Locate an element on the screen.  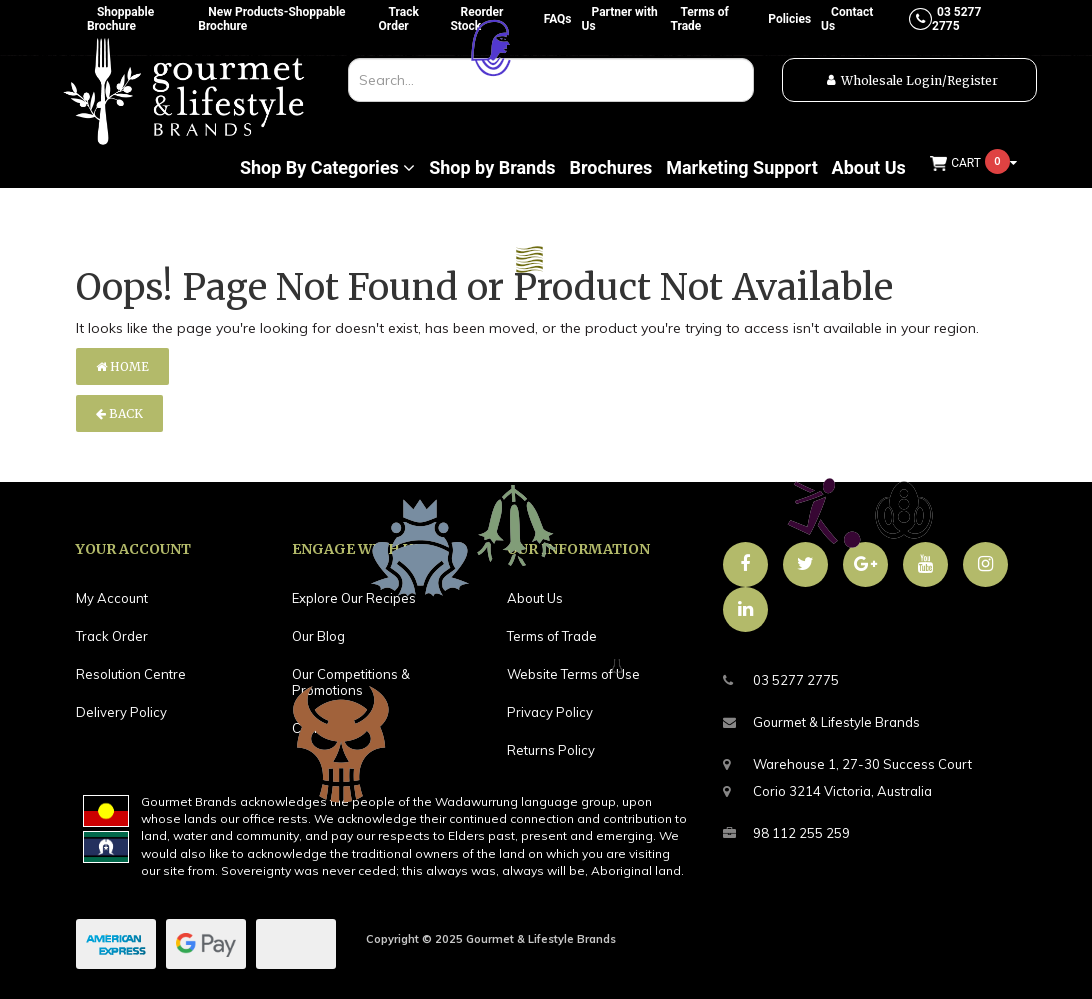
select demon or undead character class is located at coordinates (340, 744).